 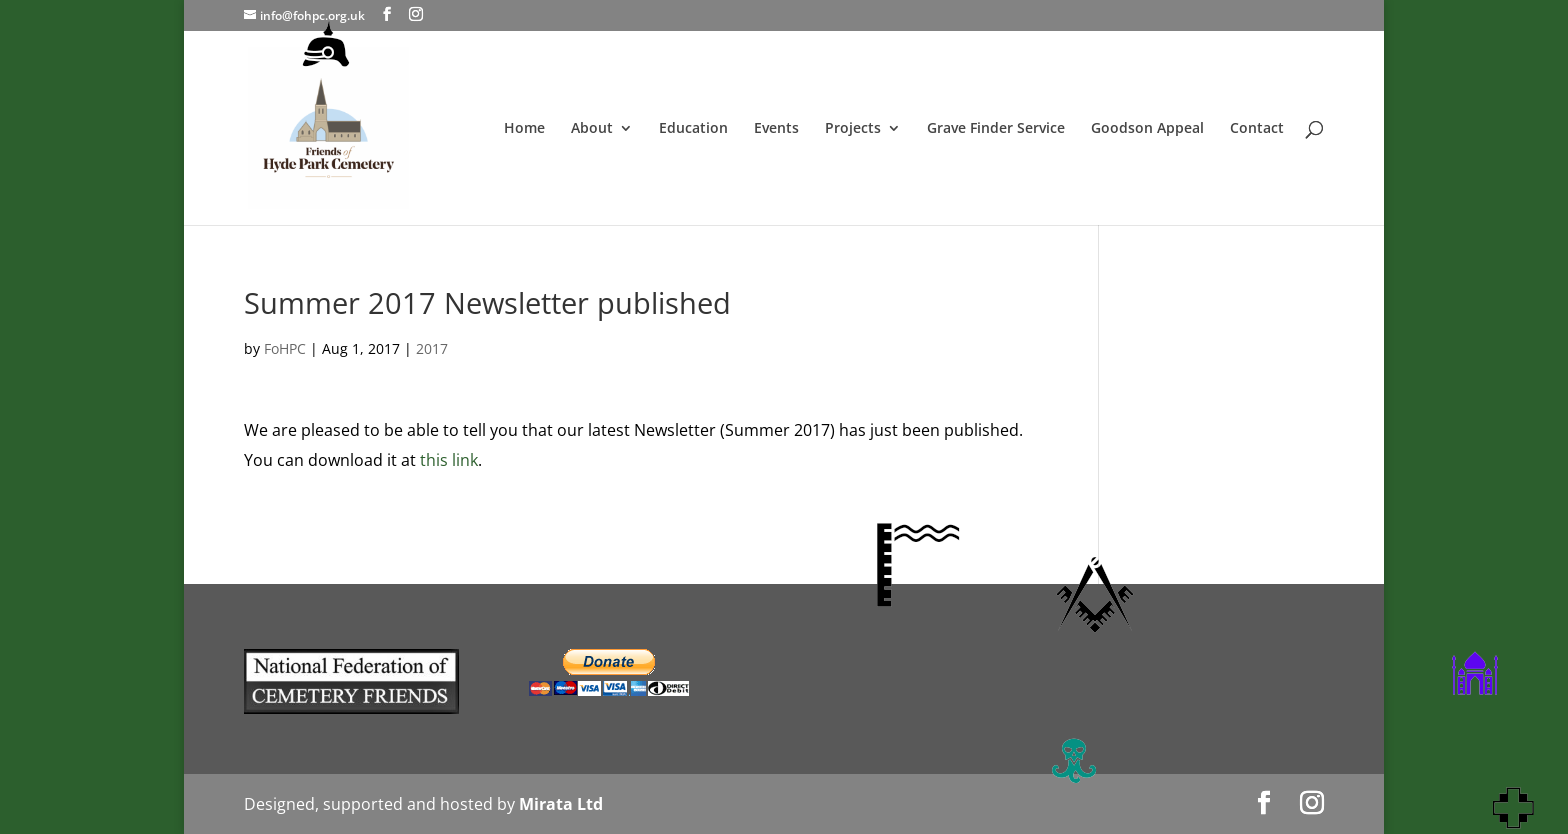 What do you see at coordinates (916, 565) in the screenshot?
I see `indicates high tide water level` at bounding box center [916, 565].